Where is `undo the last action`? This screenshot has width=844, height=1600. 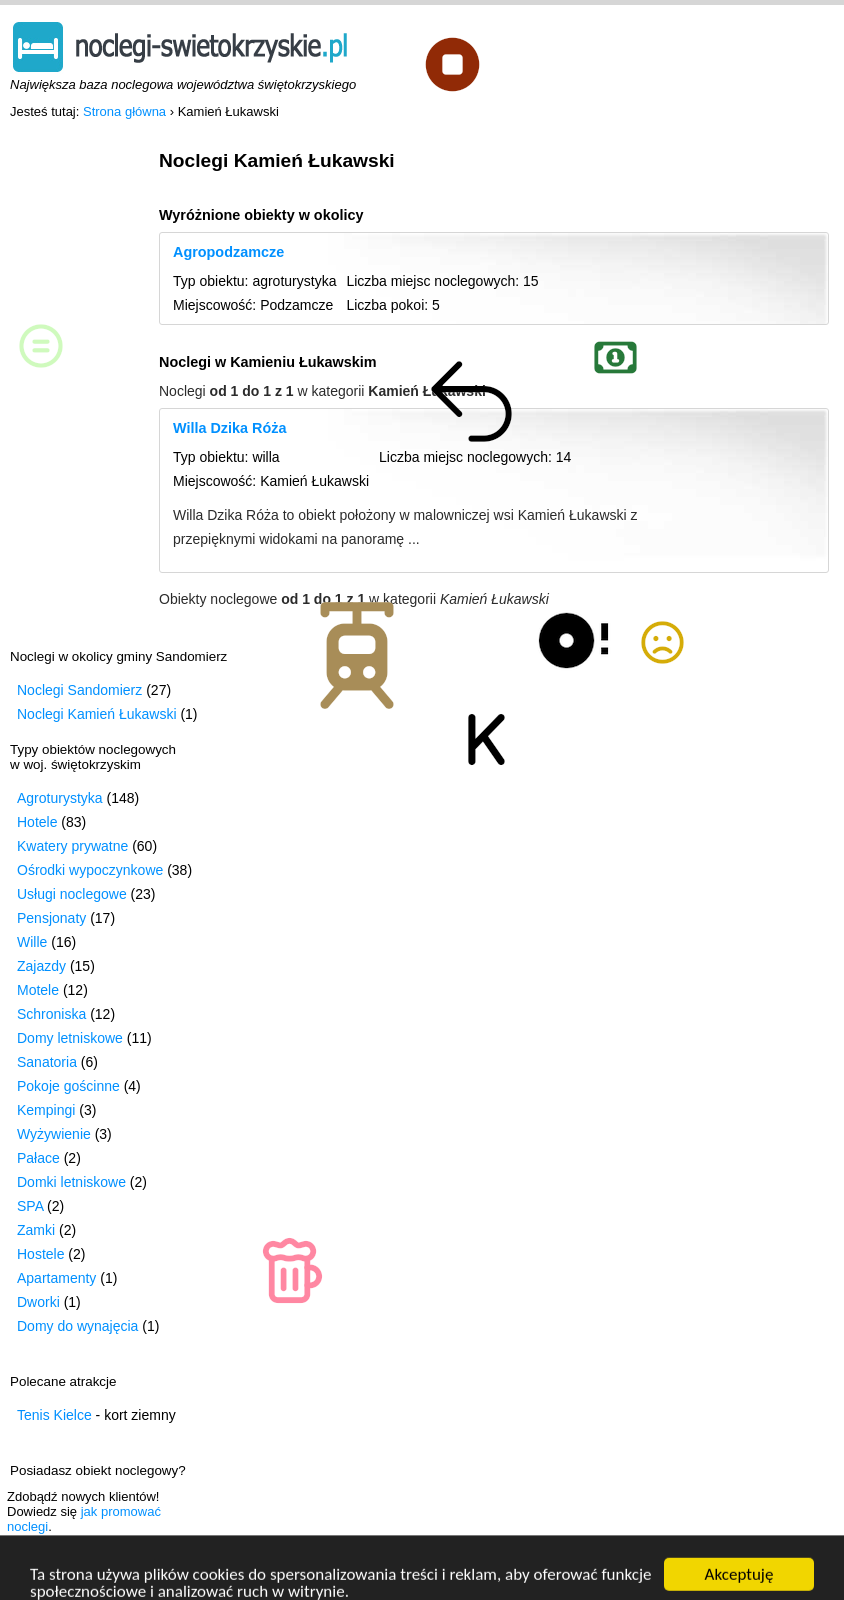
undo the last action is located at coordinates (471, 401).